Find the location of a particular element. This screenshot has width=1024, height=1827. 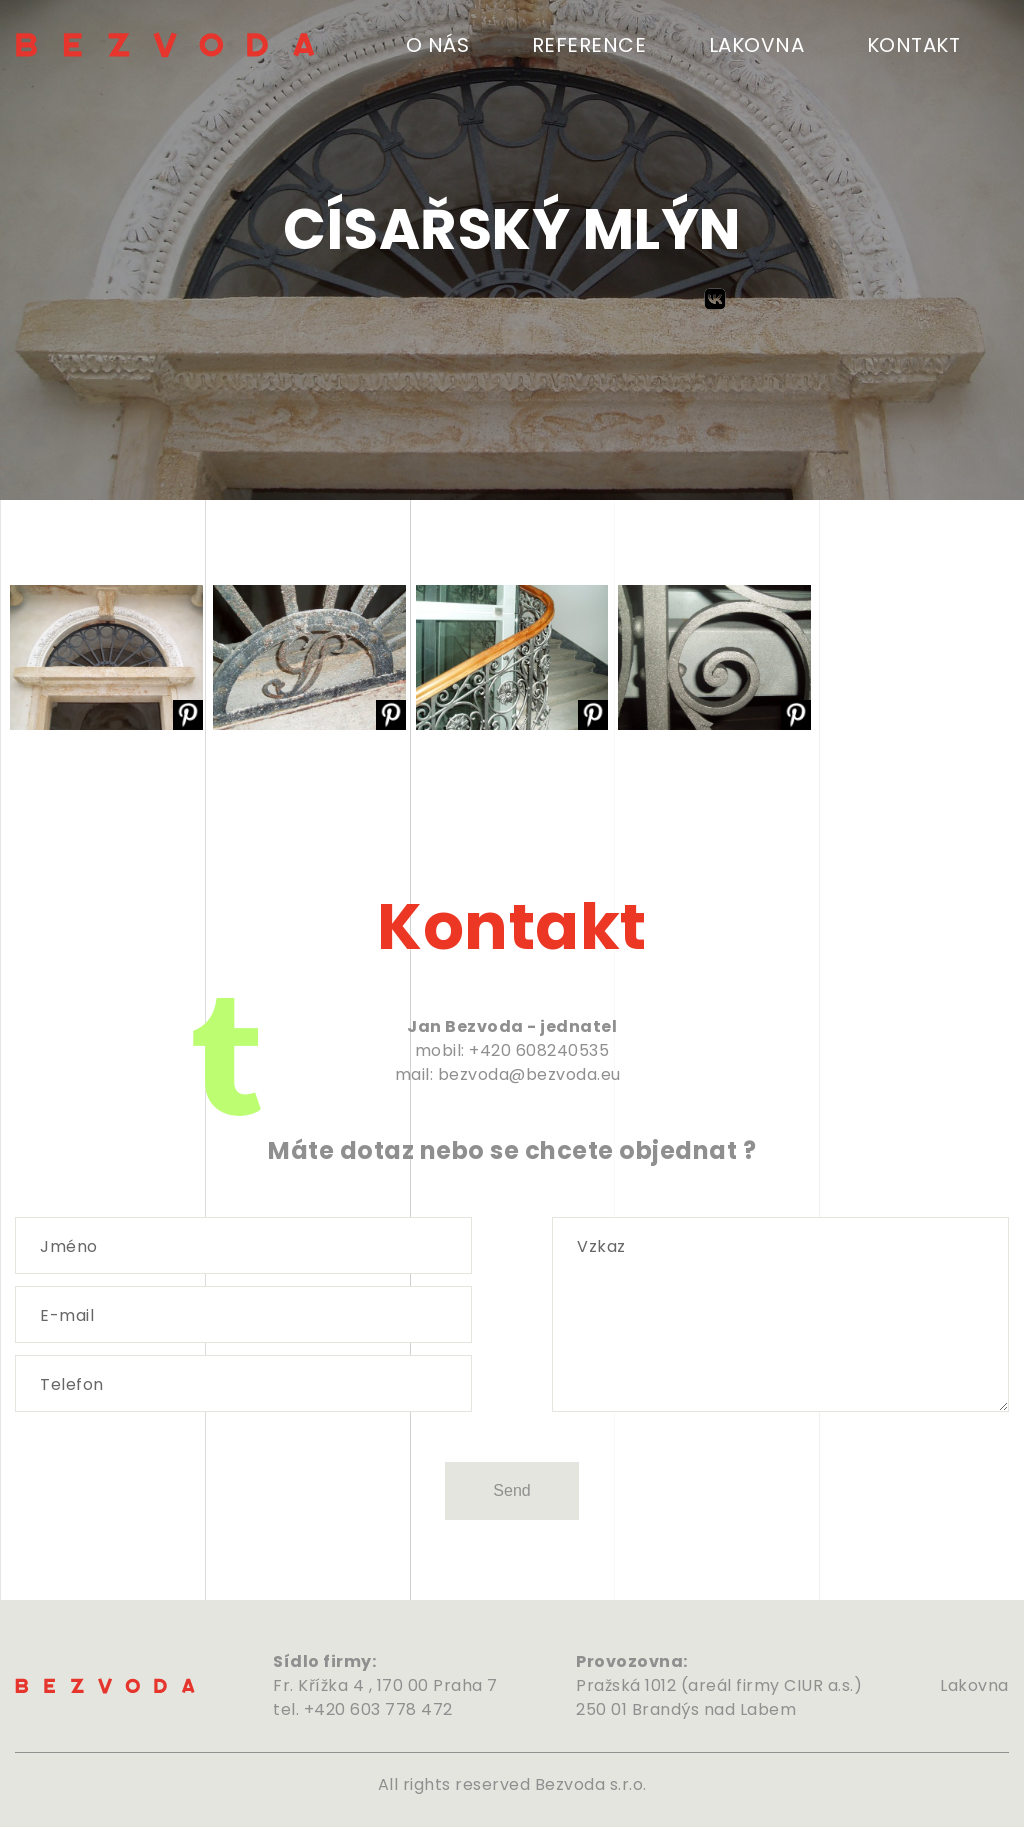

open VK social network app is located at coordinates (715, 299).